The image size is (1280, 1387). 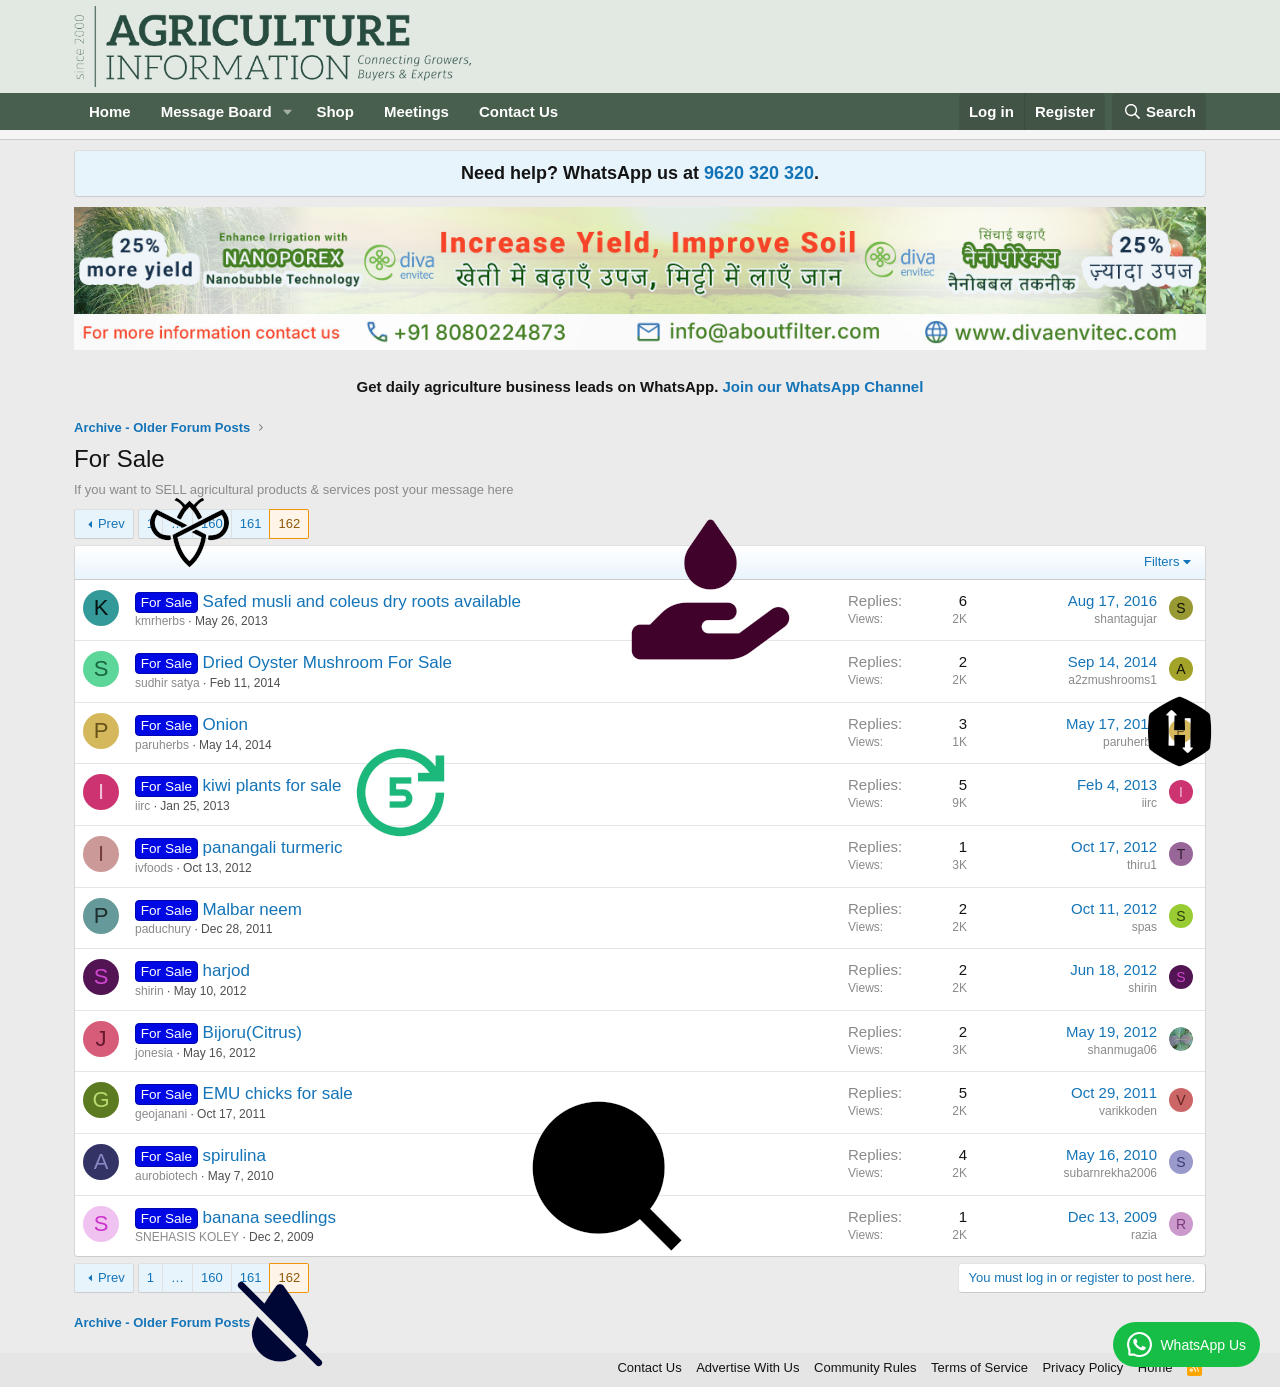 I want to click on disable water or liquid detection, so click(x=280, y=1324).